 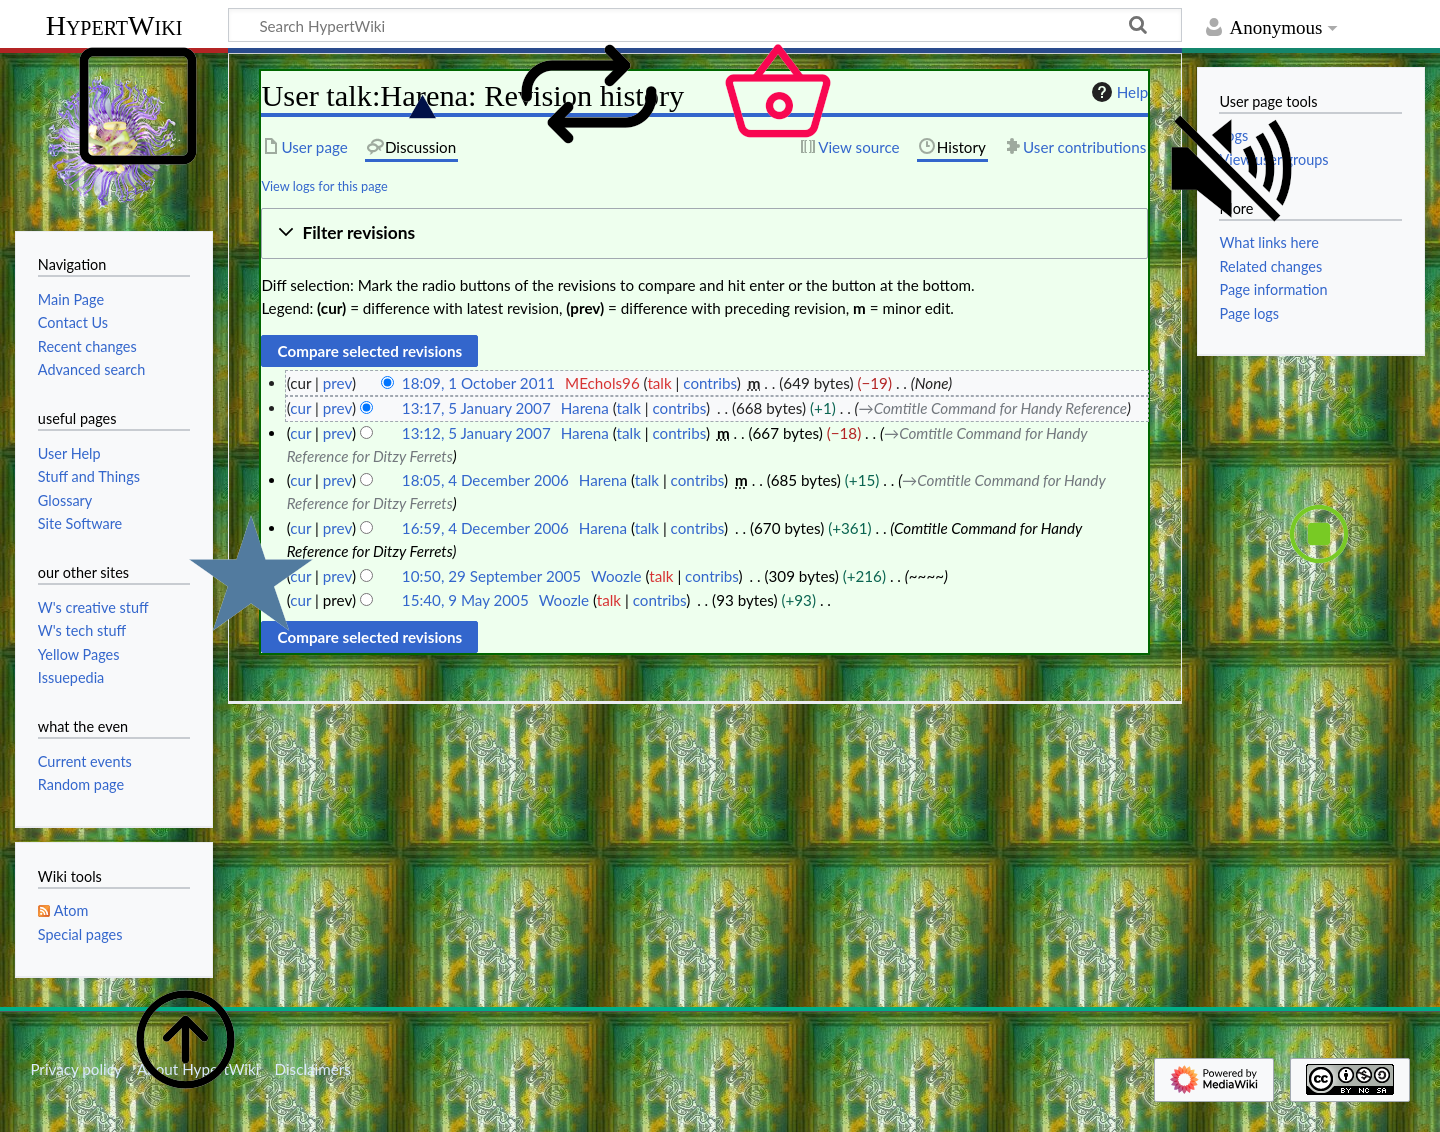 What do you see at coordinates (422, 106) in the screenshot?
I see `vercel platform logo` at bounding box center [422, 106].